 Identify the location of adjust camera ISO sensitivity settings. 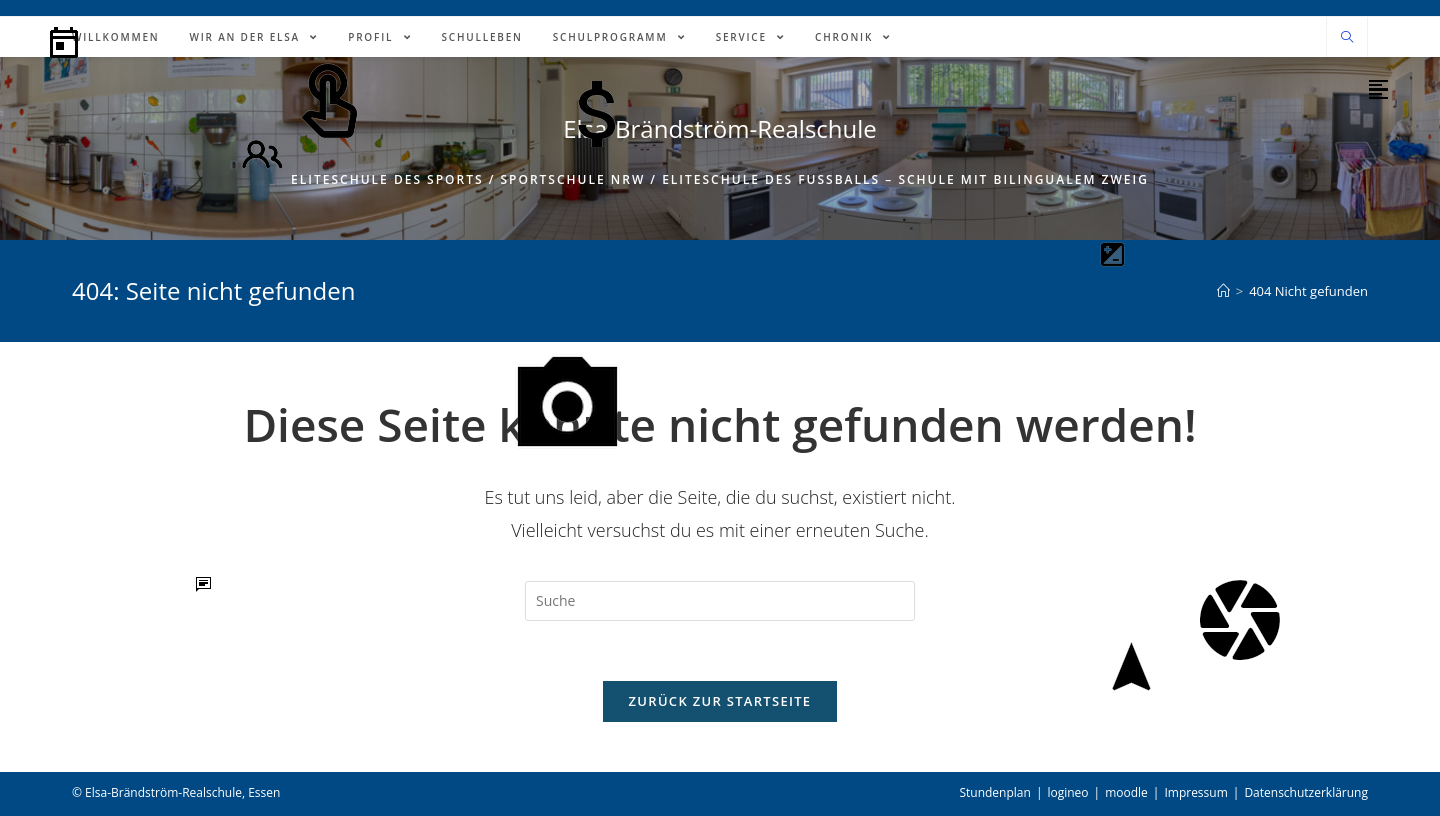
(1112, 254).